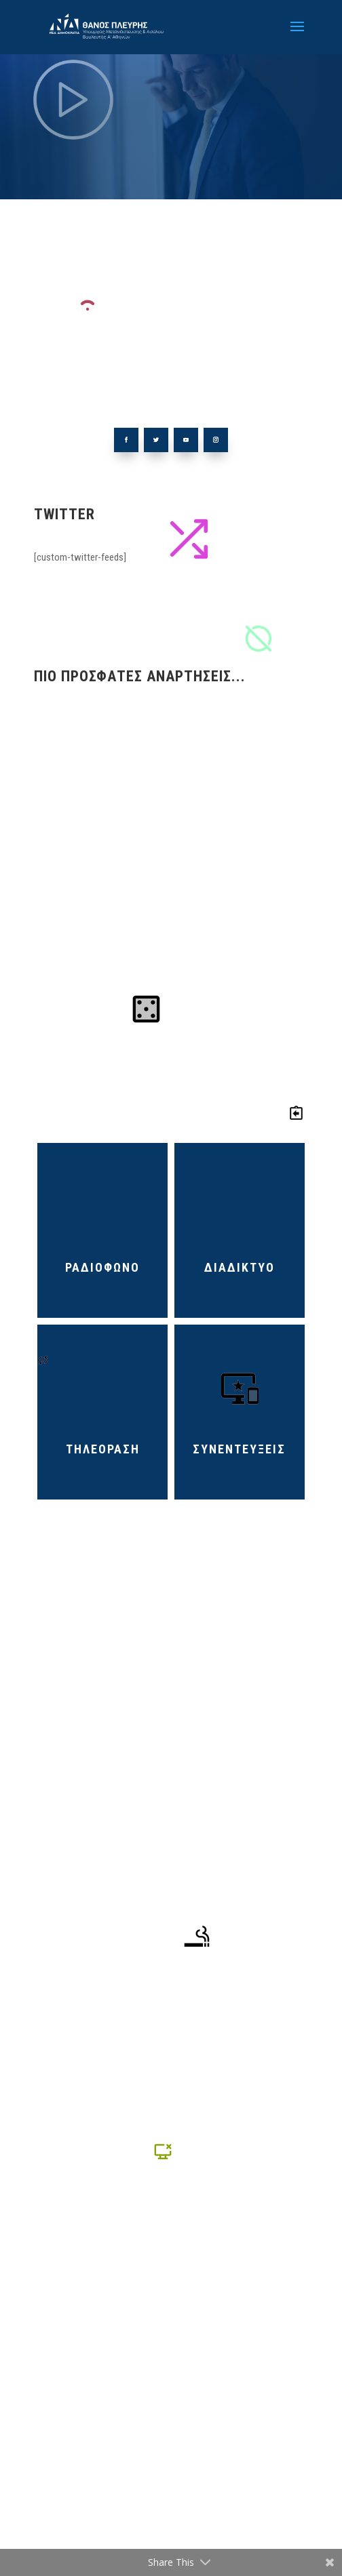 The width and height of the screenshot is (342, 2576). I want to click on return or send back an assignment, so click(296, 1113).